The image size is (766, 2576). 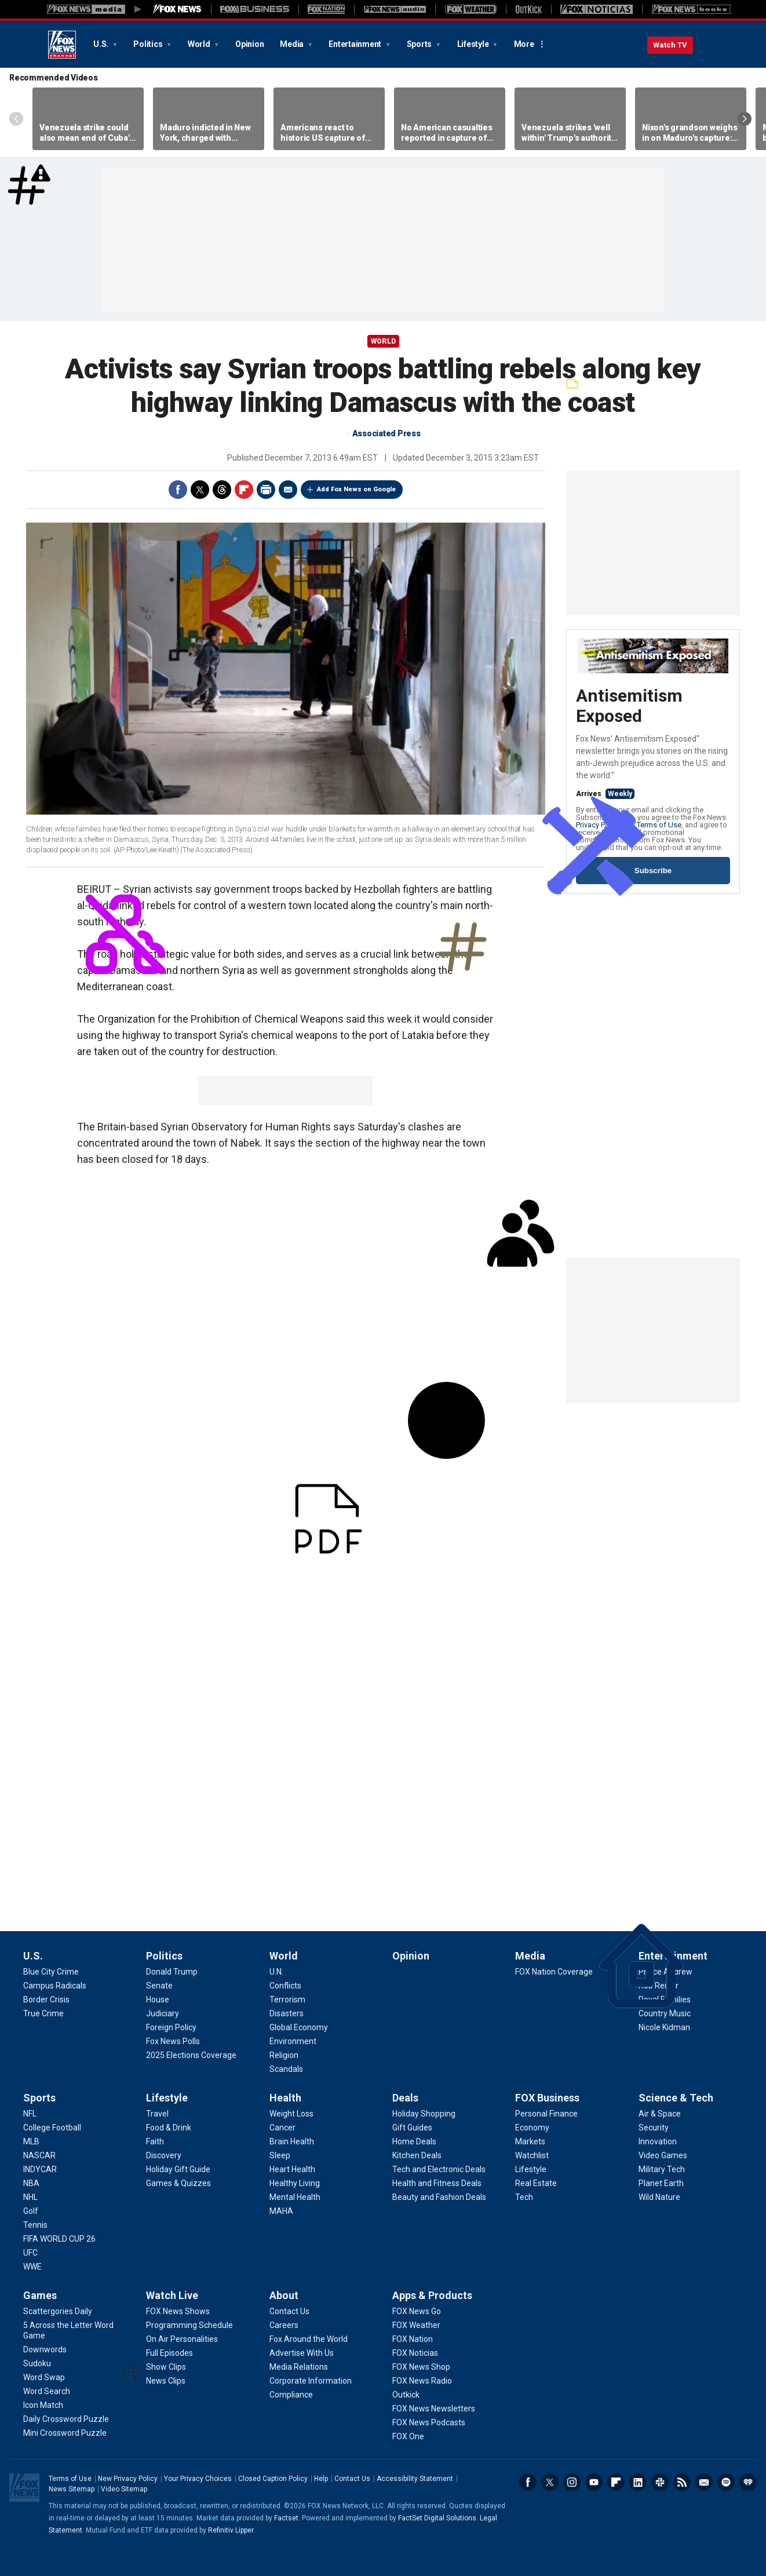 I want to click on access a text channel in discord, so click(x=462, y=947).